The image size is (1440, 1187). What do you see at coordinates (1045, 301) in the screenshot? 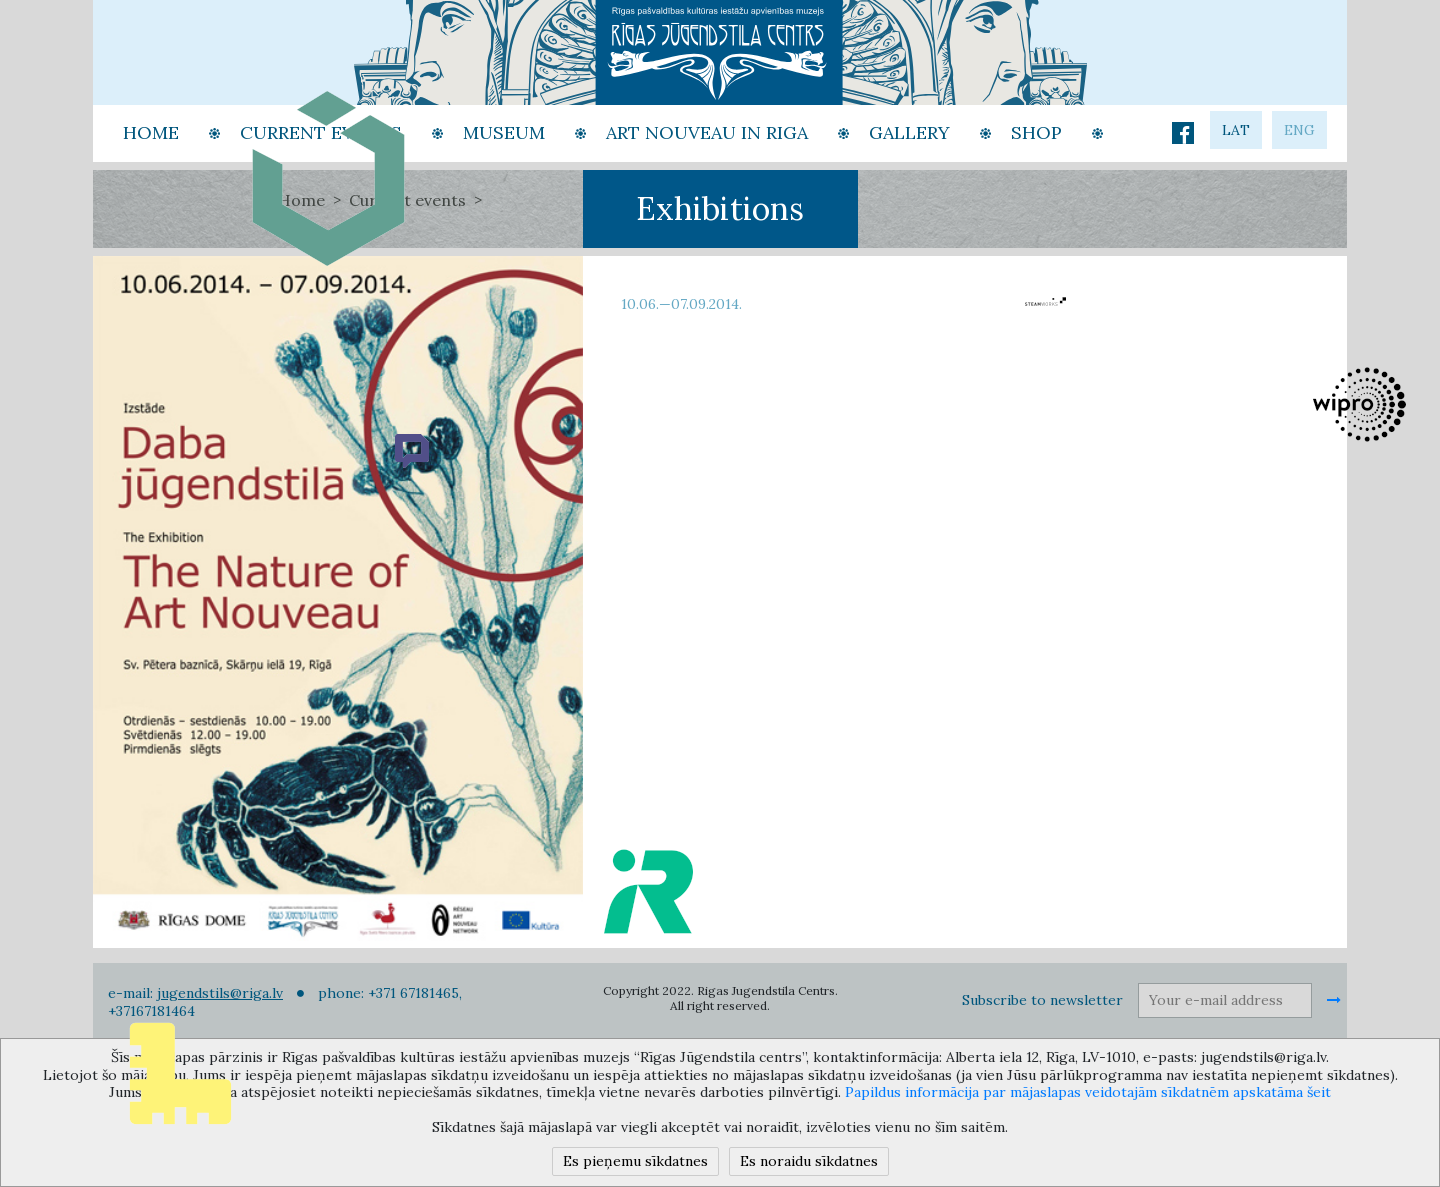
I see `access steamworks developer portal` at bounding box center [1045, 301].